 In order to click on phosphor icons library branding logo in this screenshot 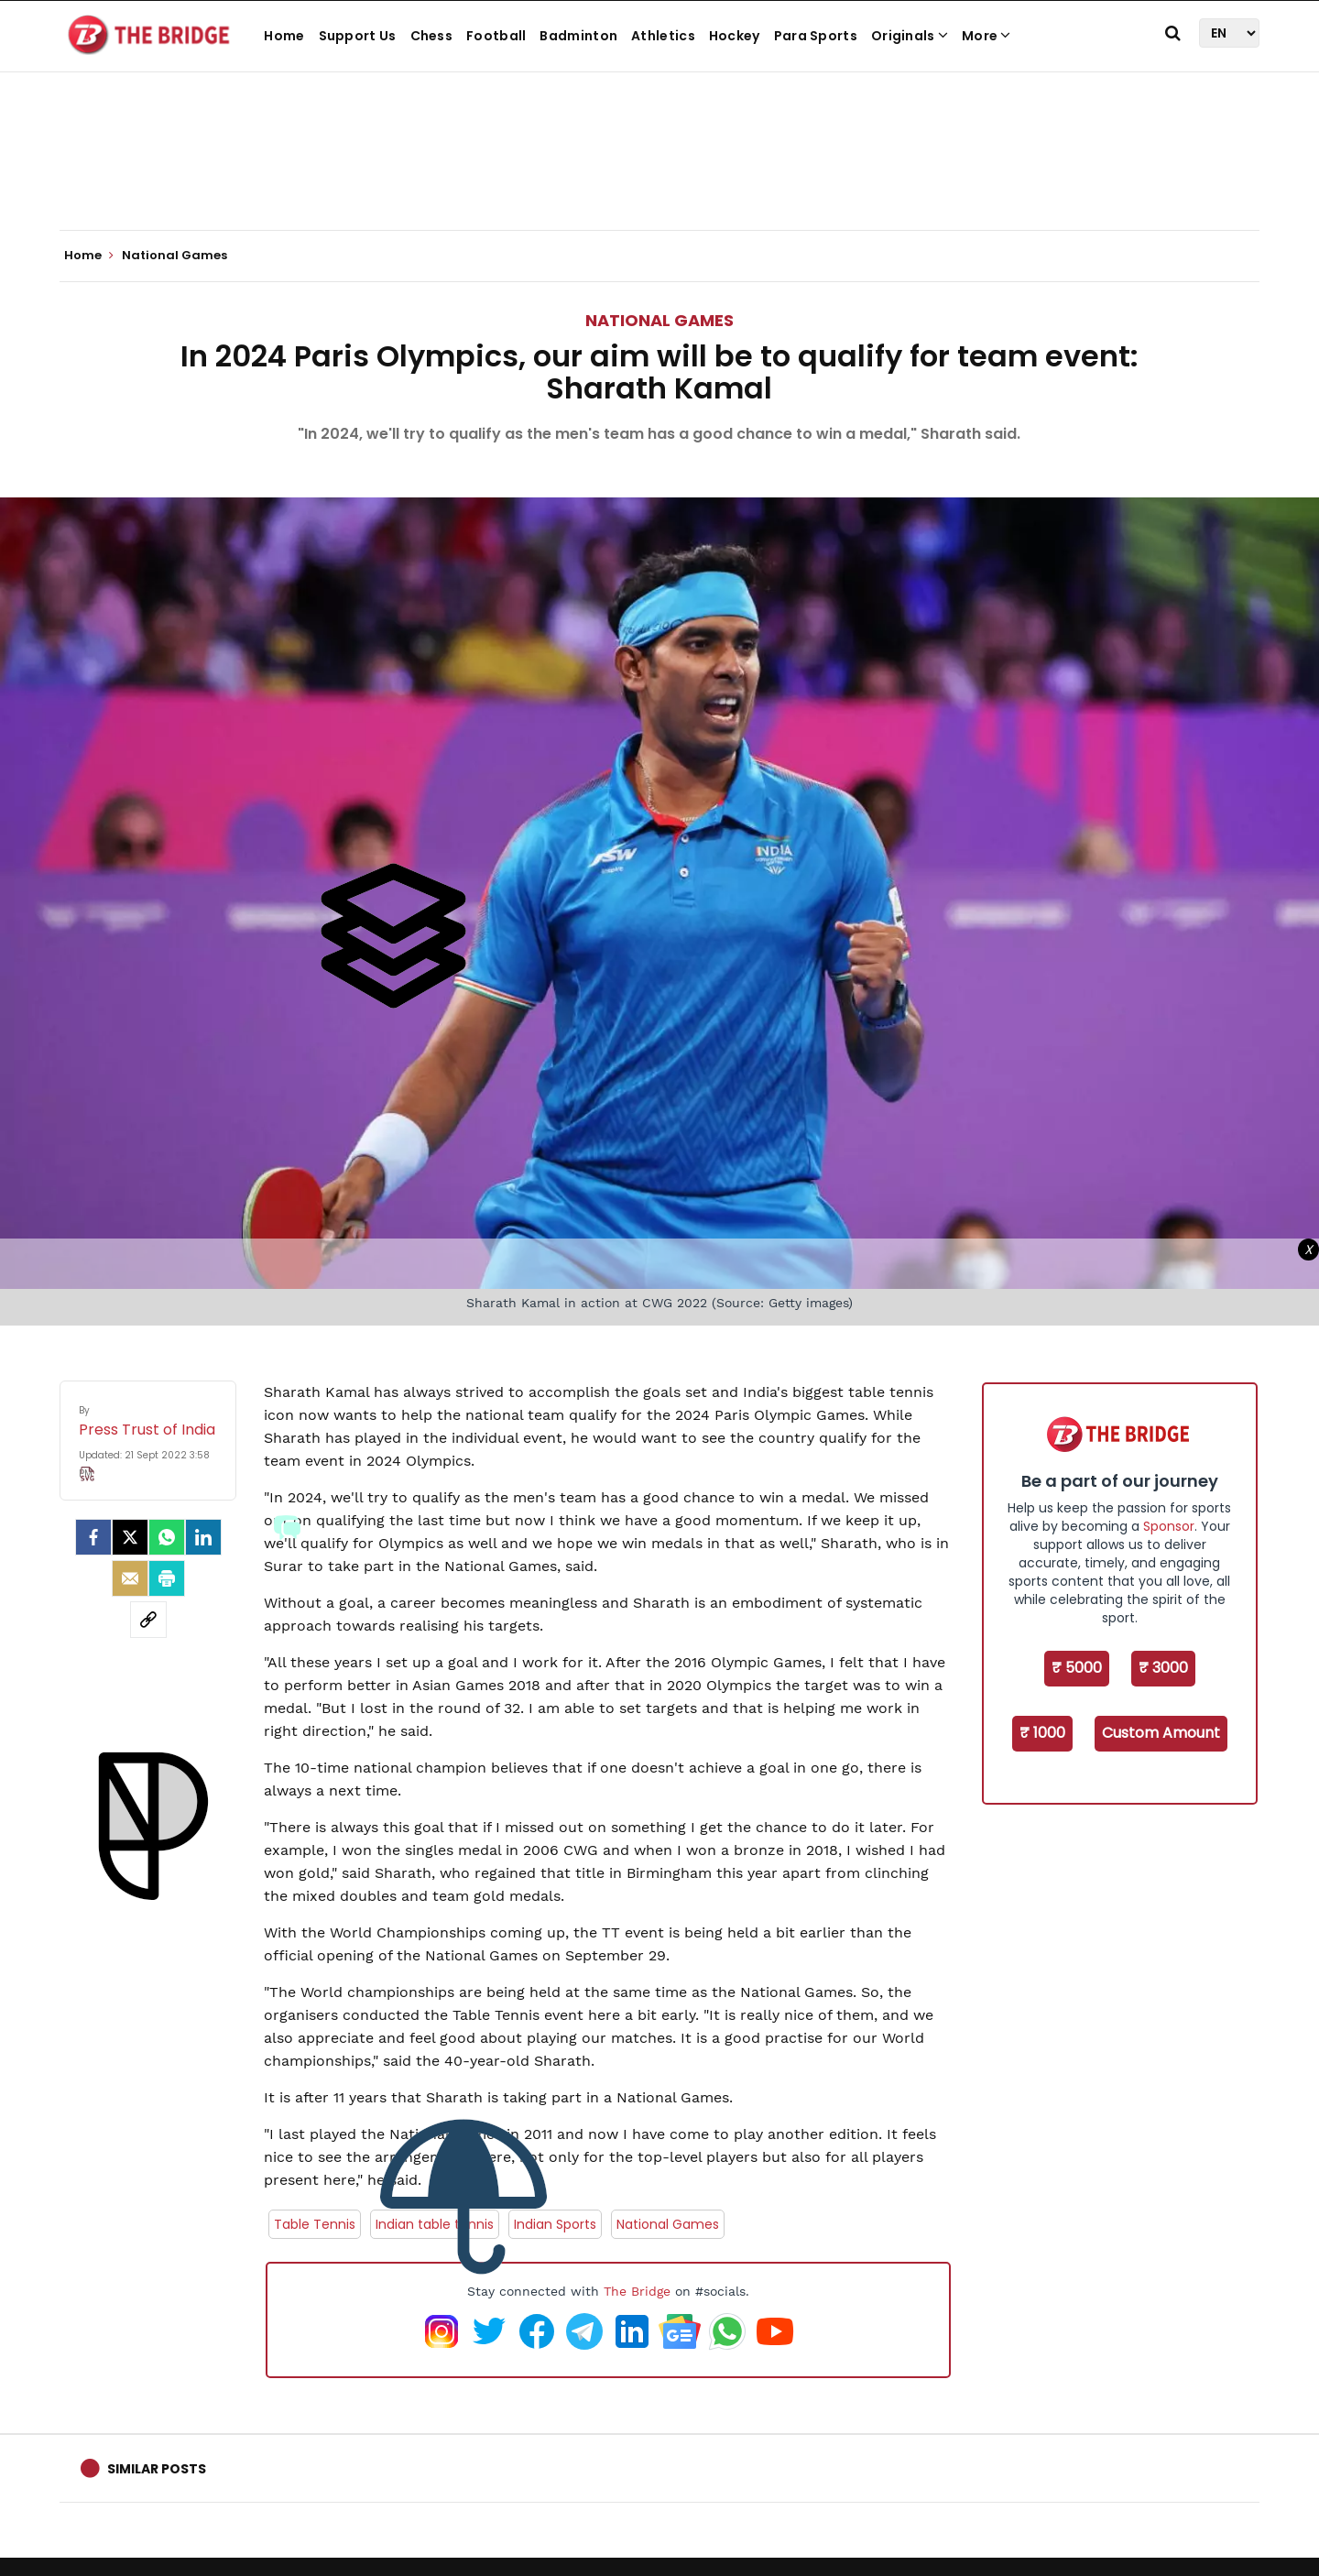, I will do `click(142, 1817)`.